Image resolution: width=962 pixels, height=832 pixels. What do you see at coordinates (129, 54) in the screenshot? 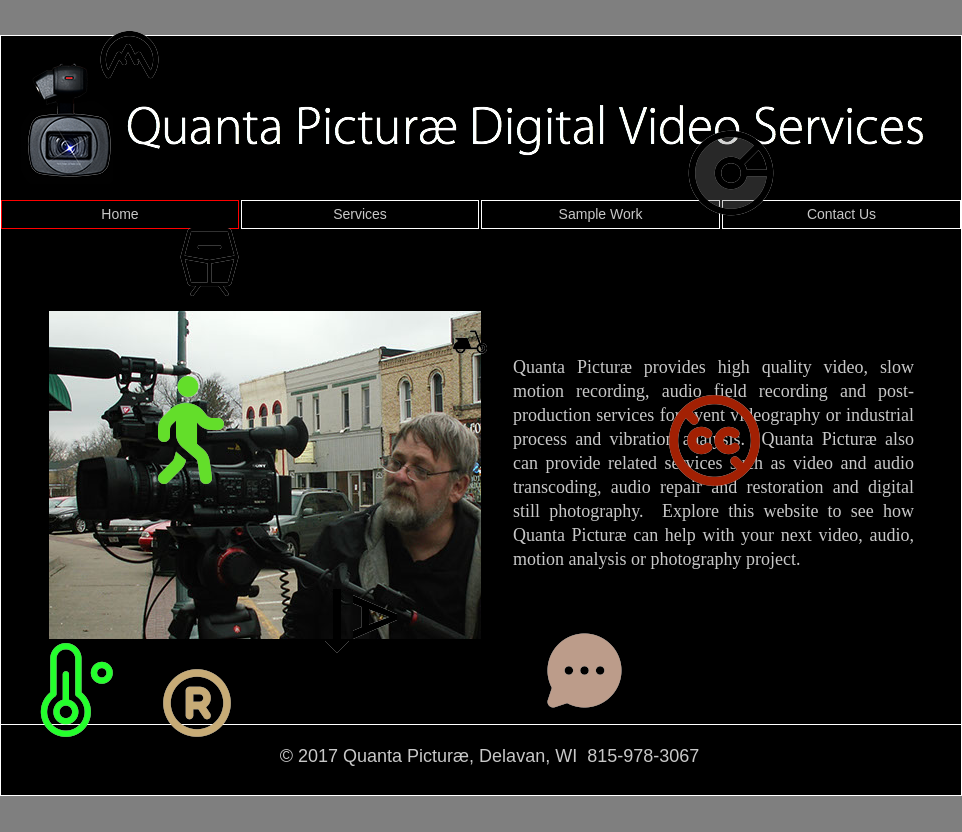
I see `connect to NordVPN` at bounding box center [129, 54].